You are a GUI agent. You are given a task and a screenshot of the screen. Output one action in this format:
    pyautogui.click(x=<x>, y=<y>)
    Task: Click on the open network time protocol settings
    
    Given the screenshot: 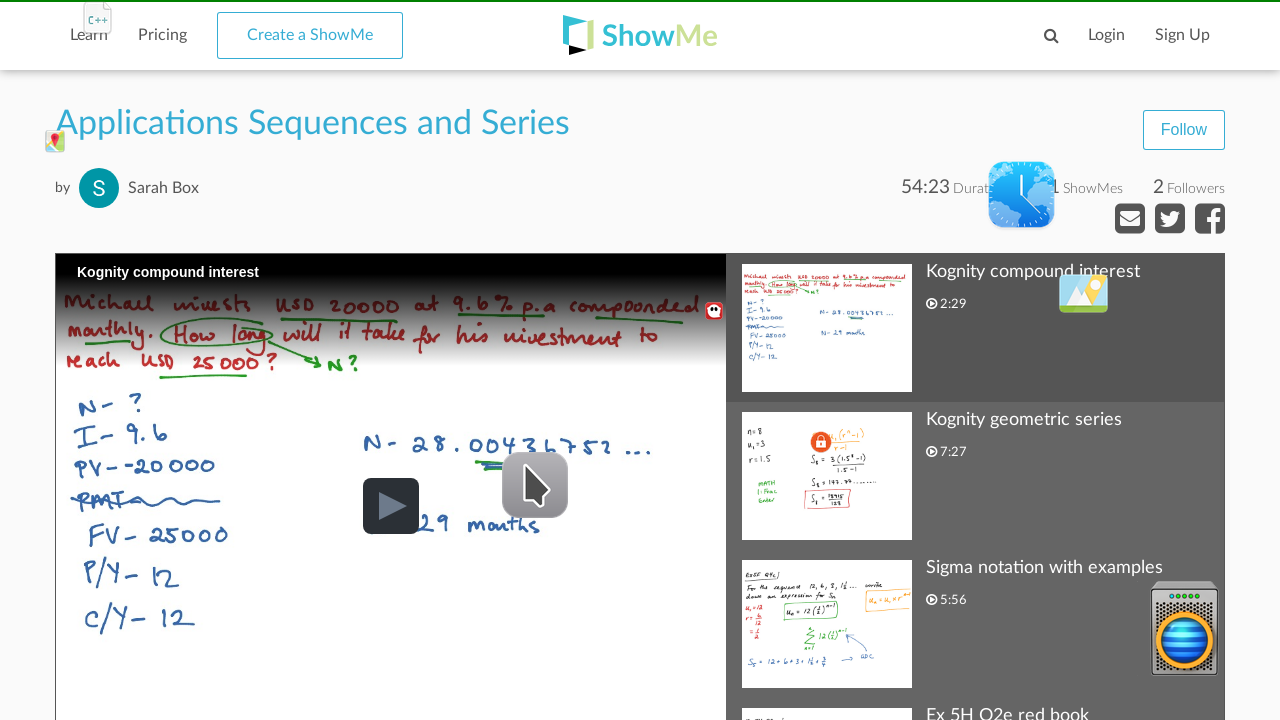 What is the action you would take?
    pyautogui.click(x=1021, y=194)
    